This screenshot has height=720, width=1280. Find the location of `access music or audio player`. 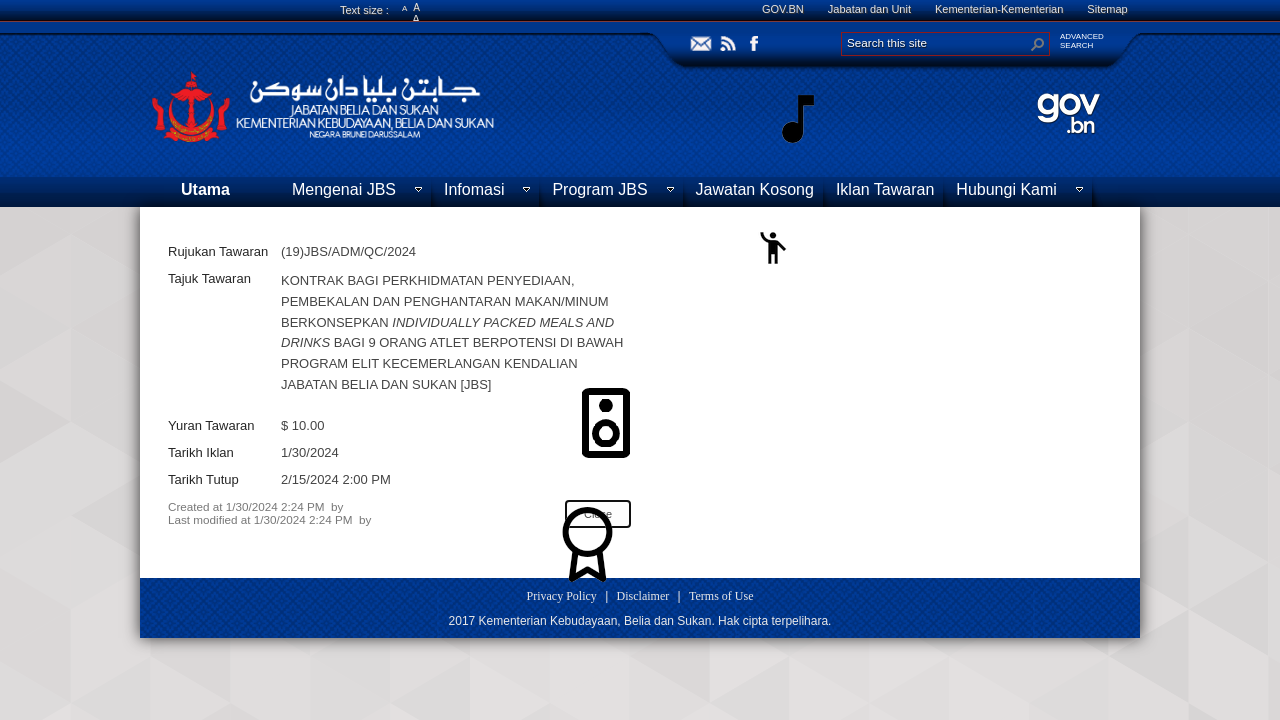

access music or audio player is located at coordinates (798, 119).